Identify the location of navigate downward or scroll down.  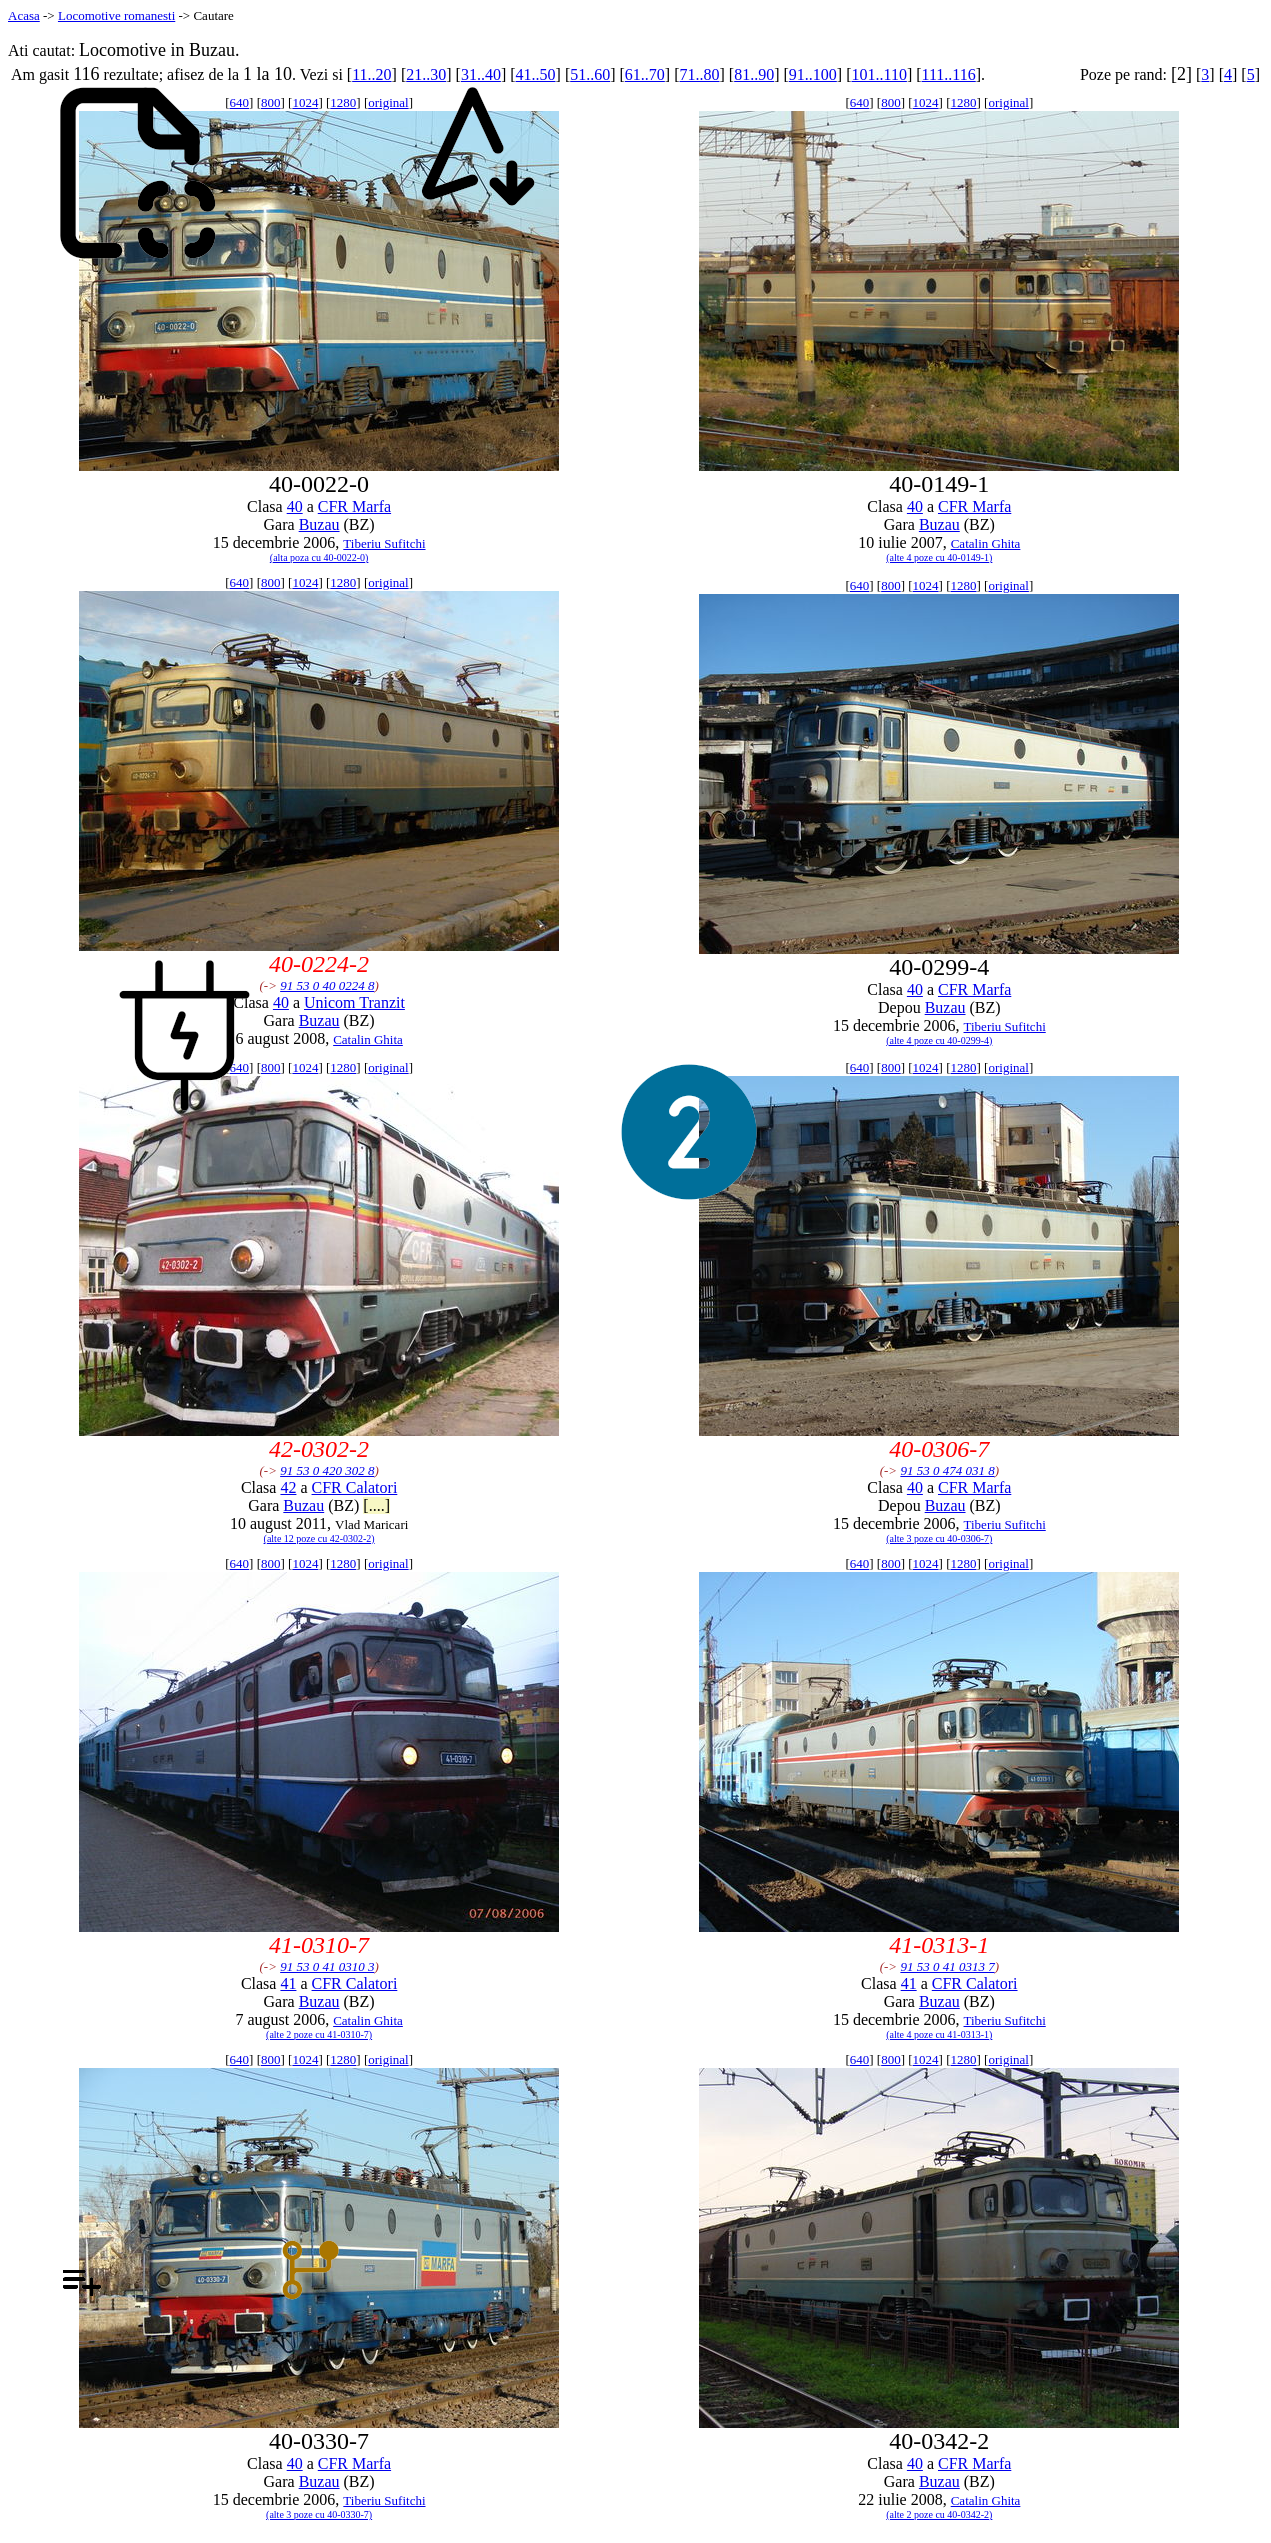
(472, 143).